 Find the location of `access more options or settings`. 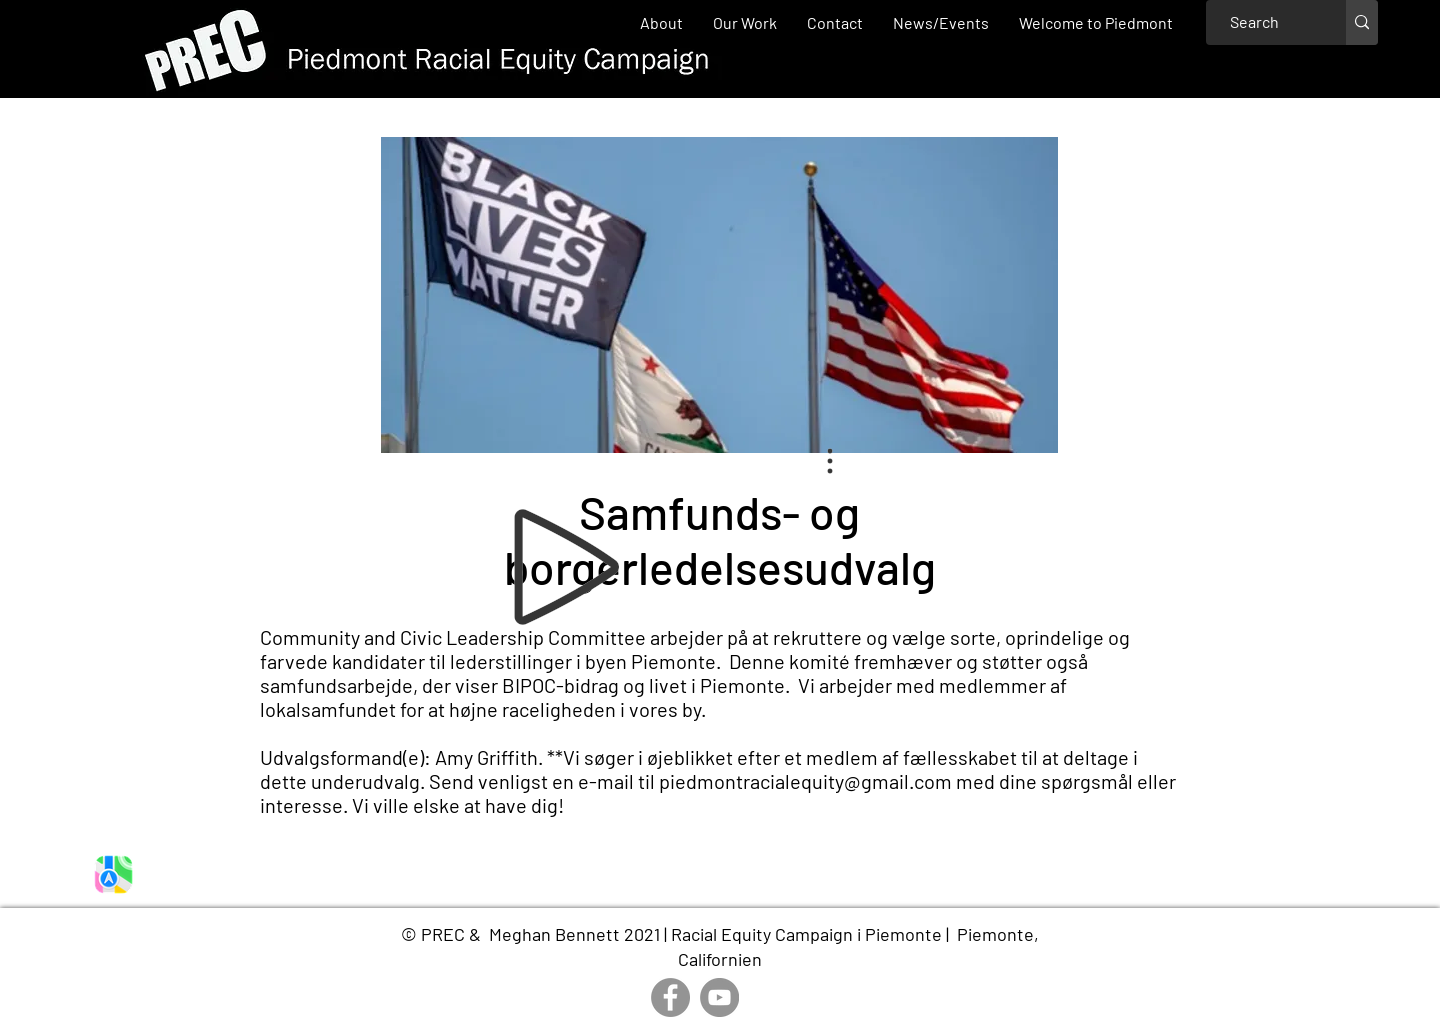

access more options or settings is located at coordinates (830, 461).